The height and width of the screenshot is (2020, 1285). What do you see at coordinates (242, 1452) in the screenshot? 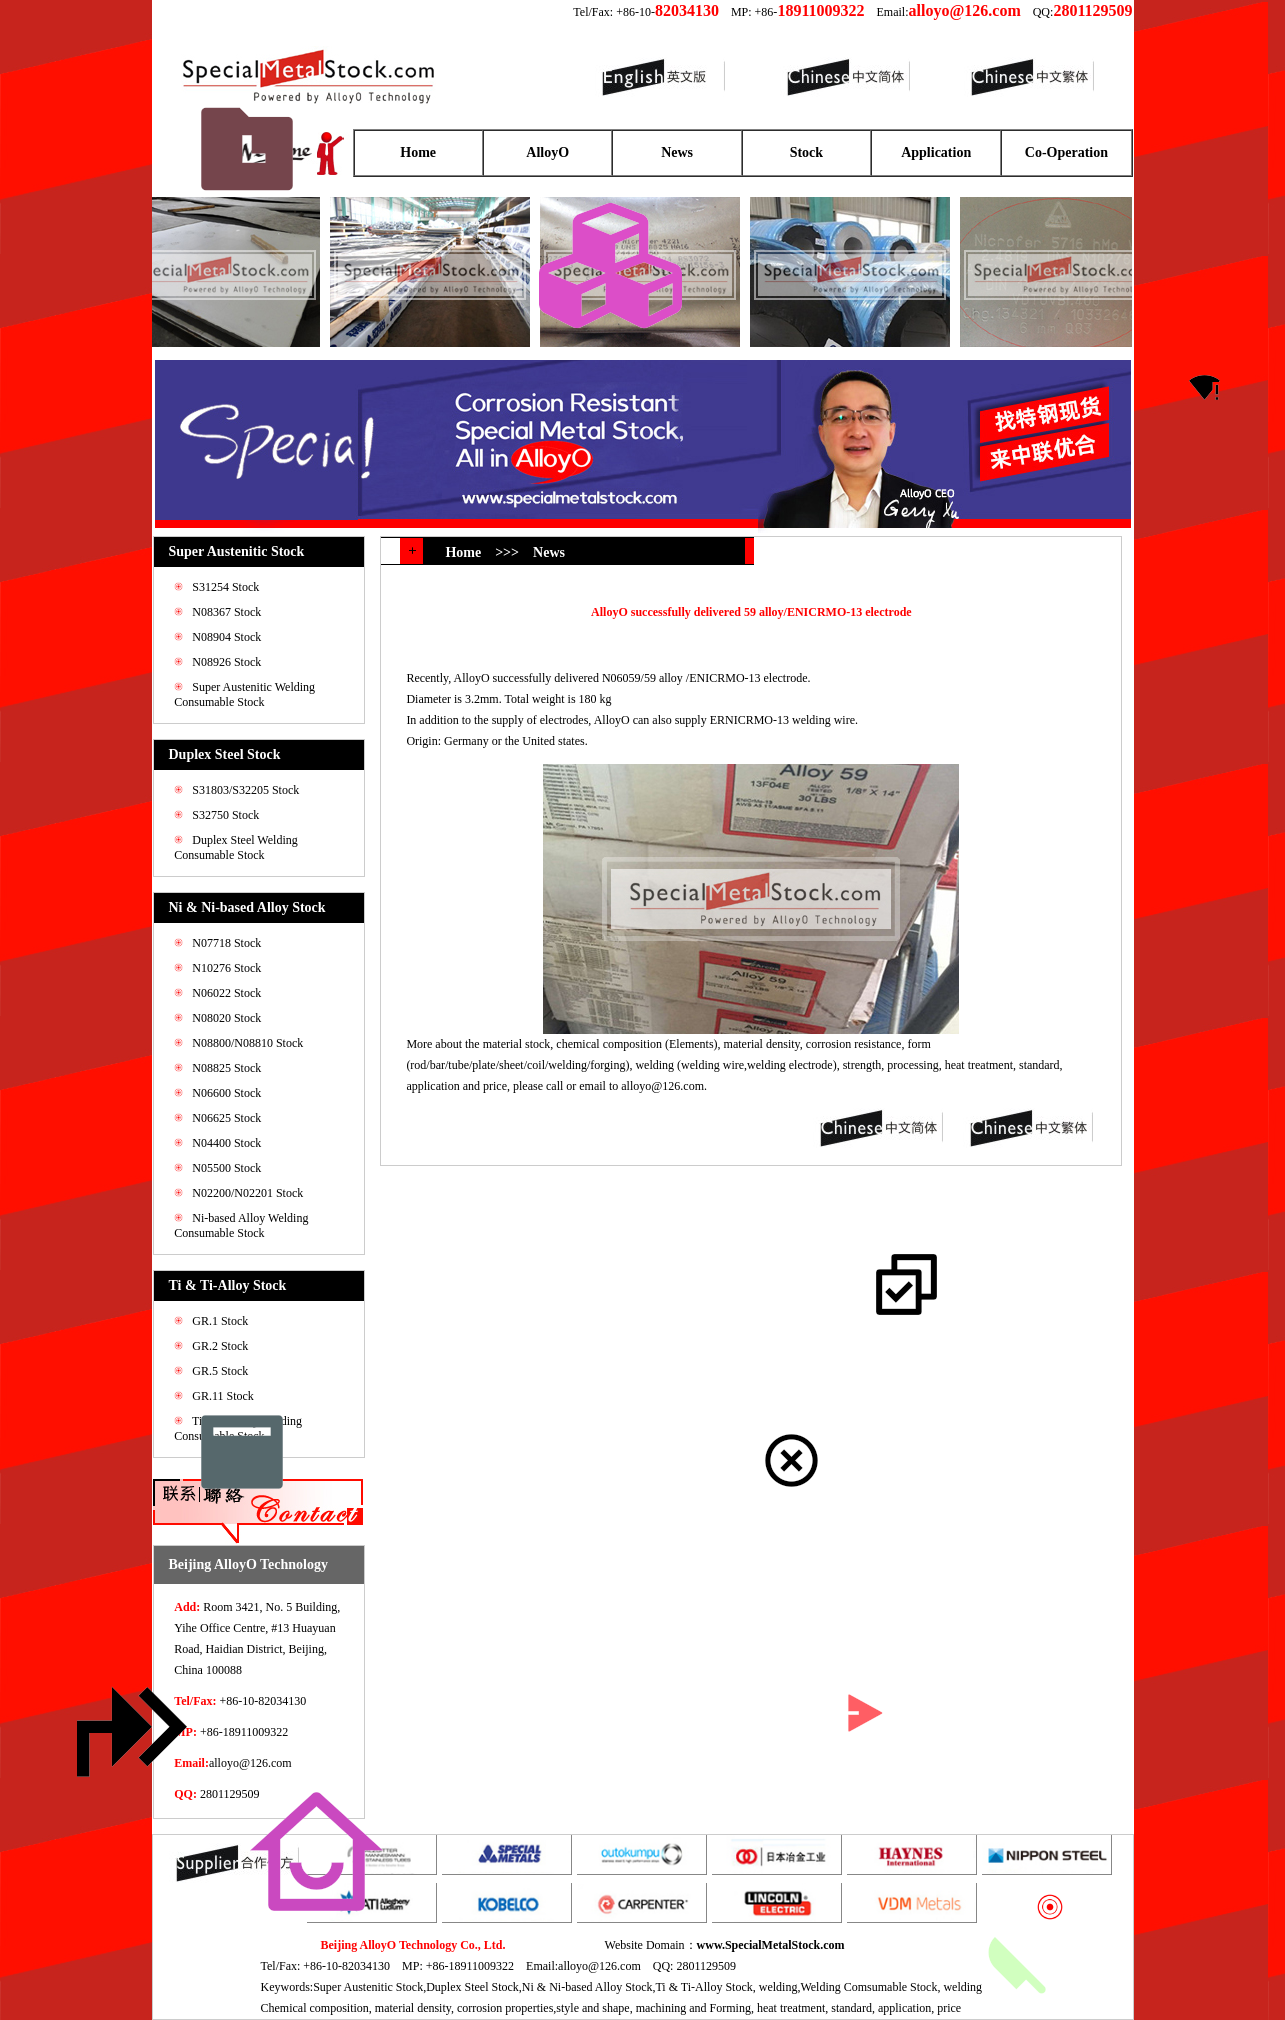
I see `switch to top panel layout` at bounding box center [242, 1452].